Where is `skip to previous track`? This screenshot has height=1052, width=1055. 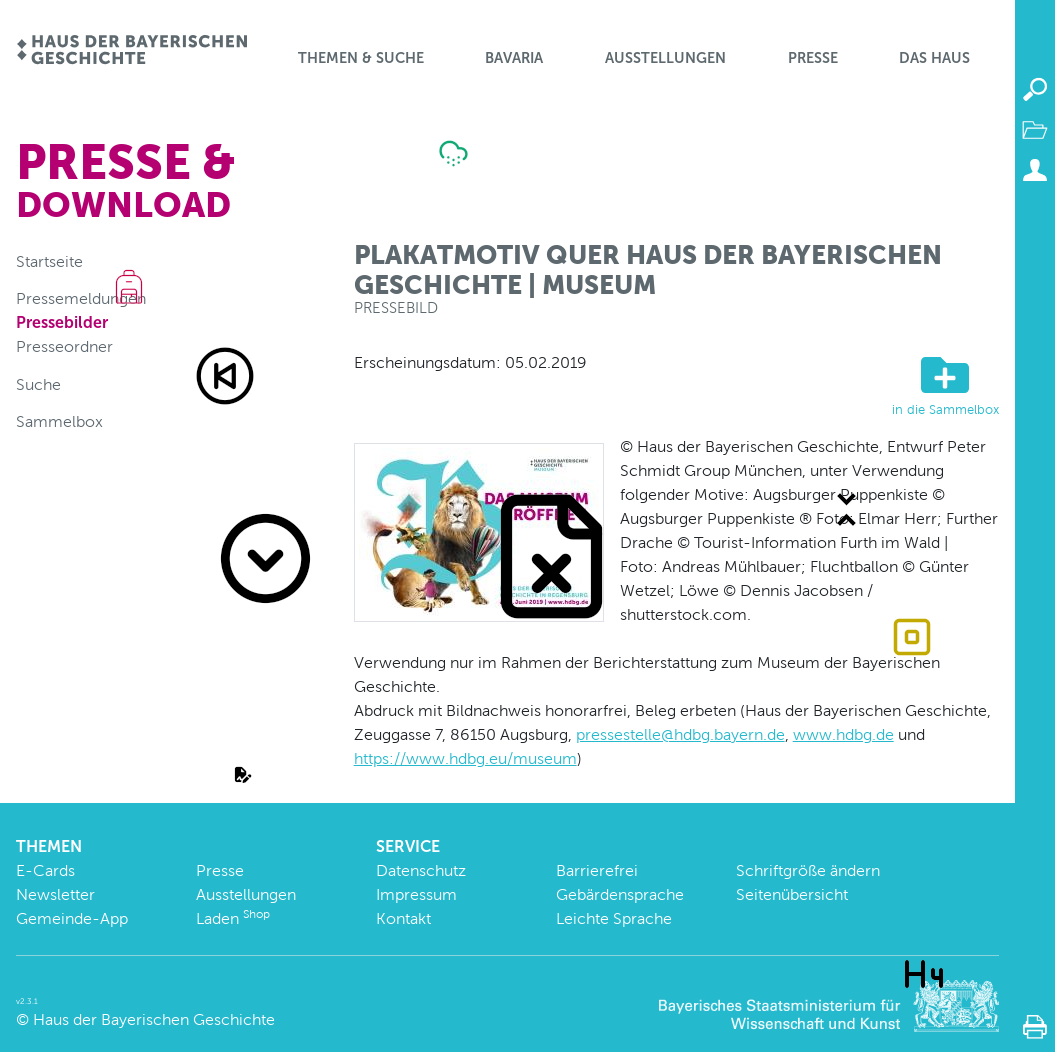
skip to previous track is located at coordinates (225, 376).